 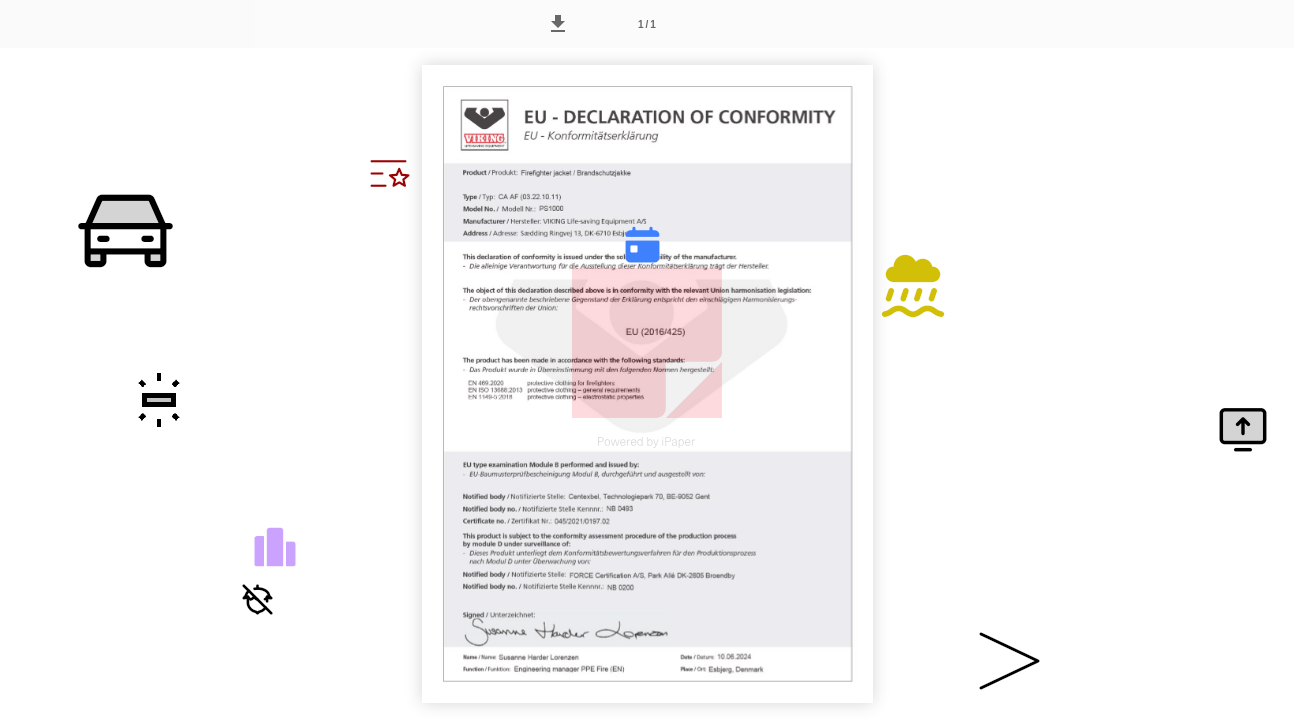 What do you see at coordinates (257, 599) in the screenshot?
I see `indicates nut-free or no nuts allowed` at bounding box center [257, 599].